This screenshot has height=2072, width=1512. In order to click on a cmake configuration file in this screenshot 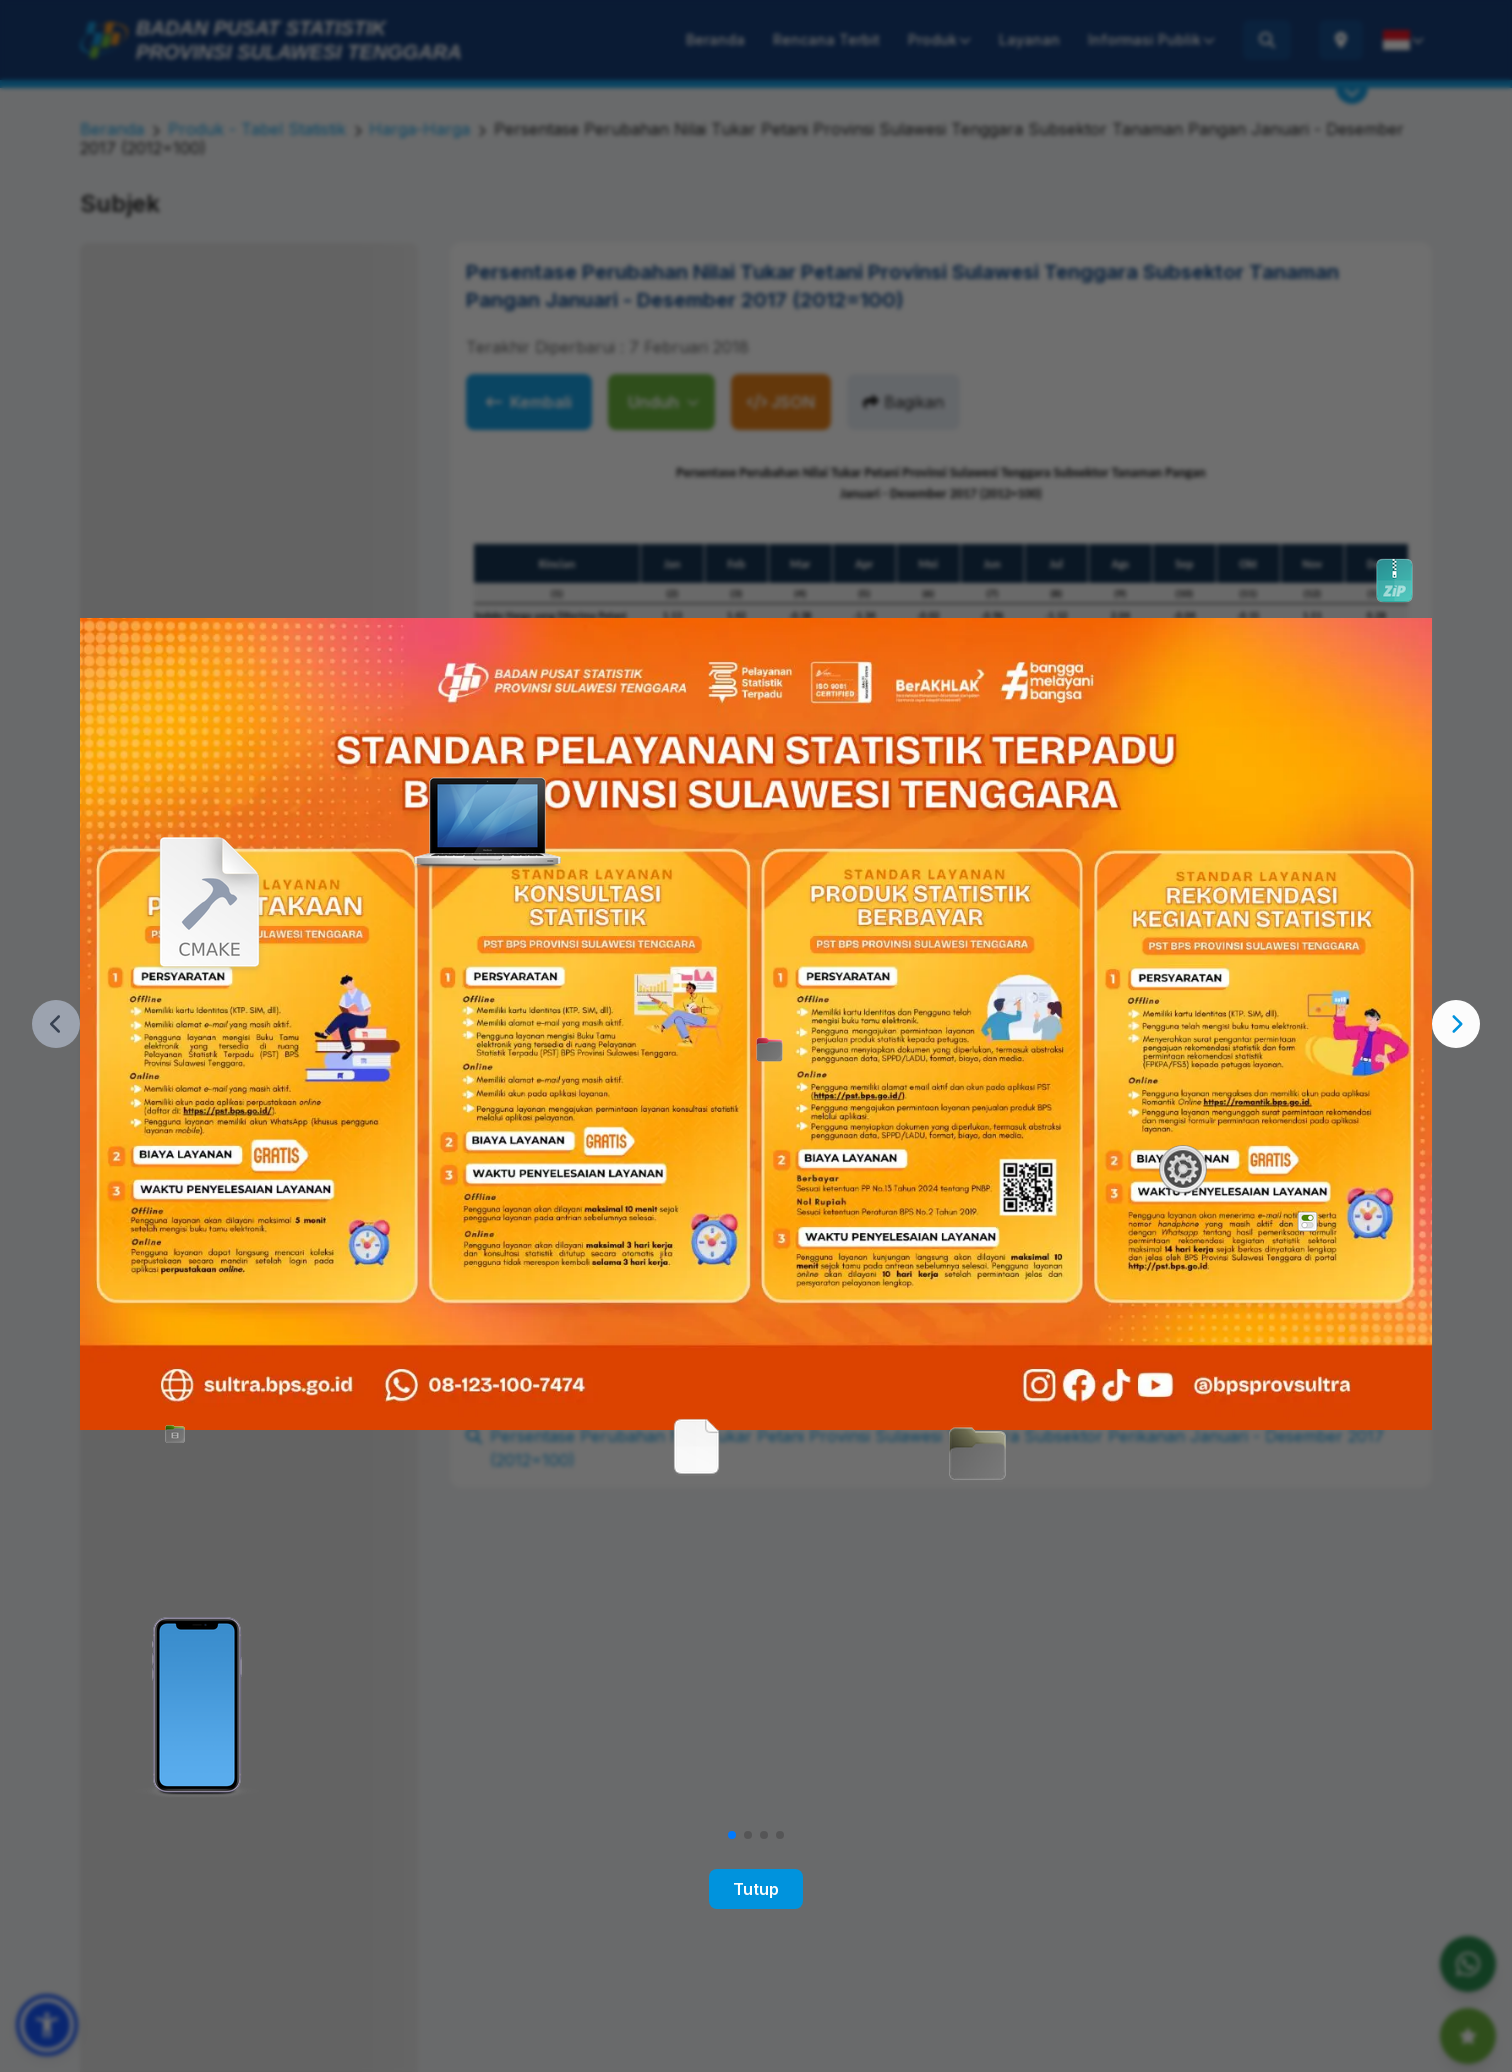, I will do `click(209, 904)`.